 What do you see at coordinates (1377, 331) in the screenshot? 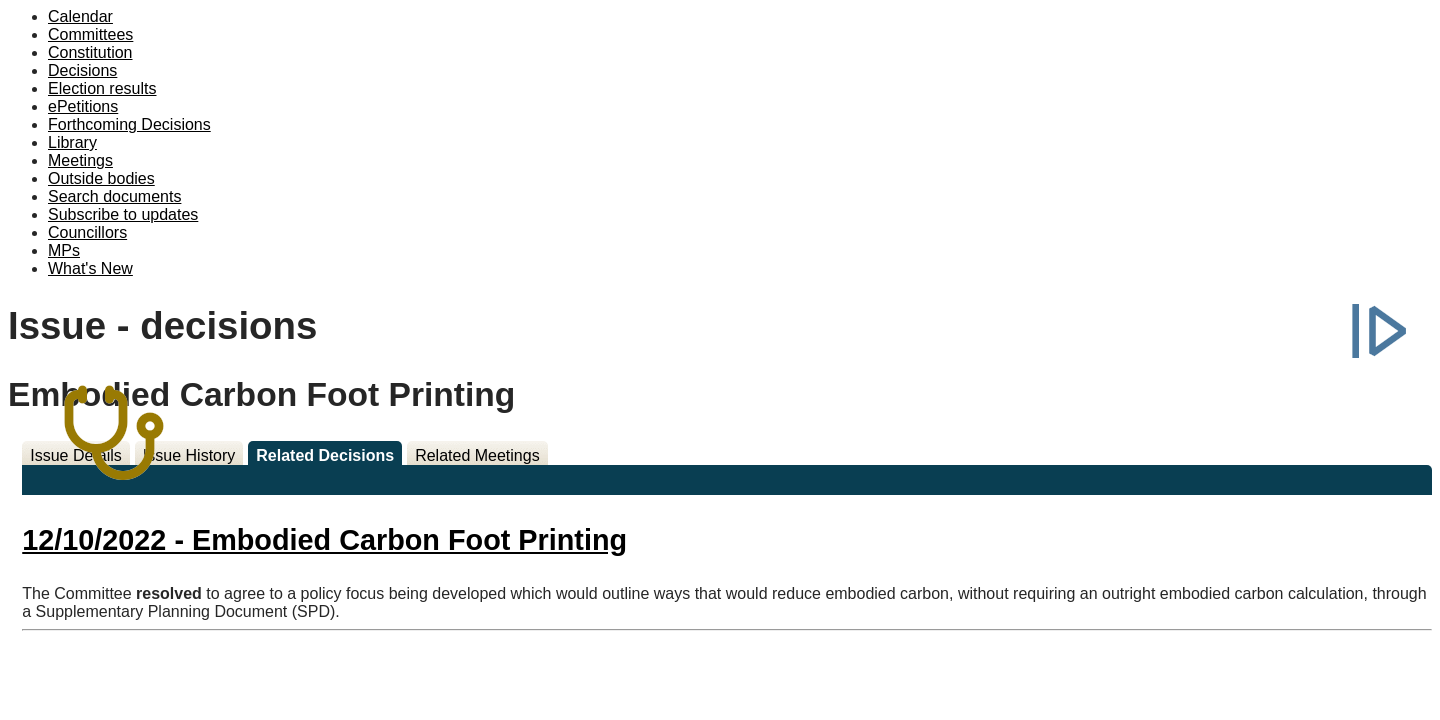
I see `continue debugging to the next breakpoint` at bounding box center [1377, 331].